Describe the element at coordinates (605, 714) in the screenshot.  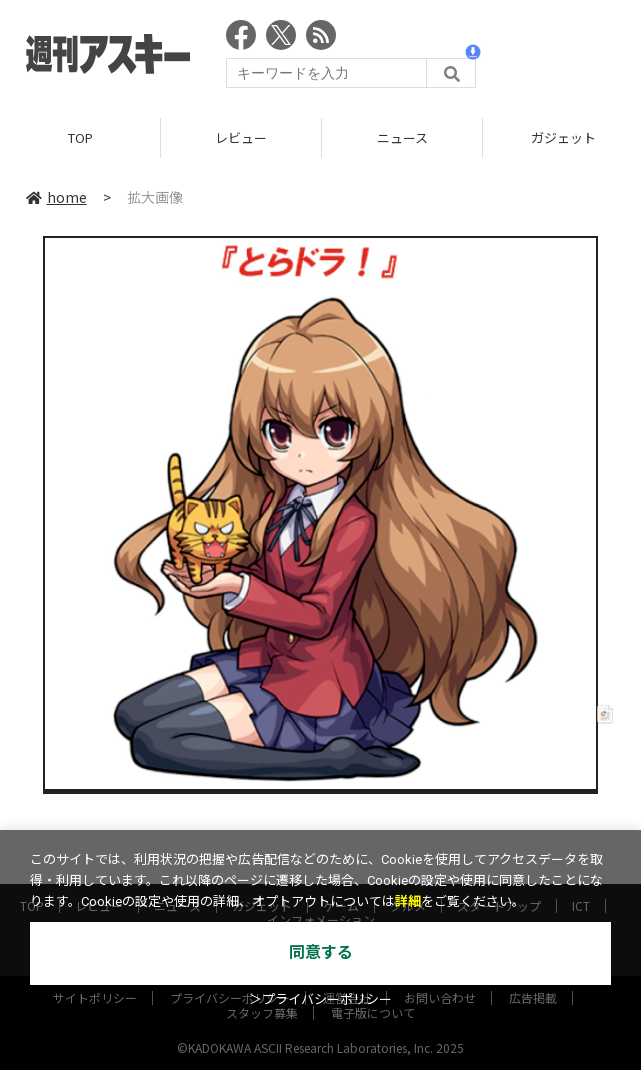
I see `open a presentation file` at that location.